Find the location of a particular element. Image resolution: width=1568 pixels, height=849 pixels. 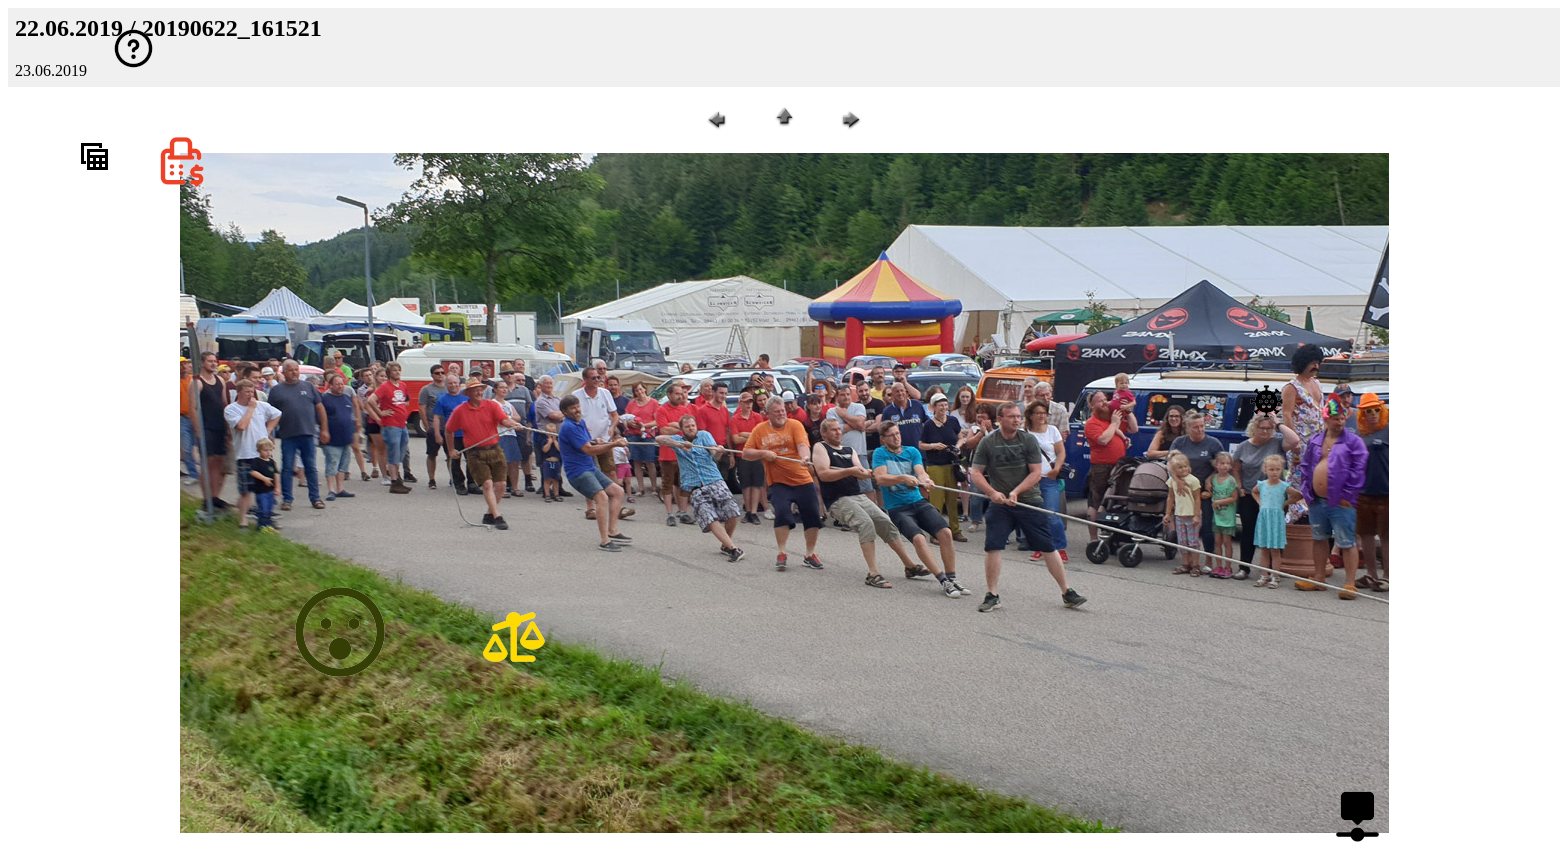

open point of sale system is located at coordinates (181, 162).